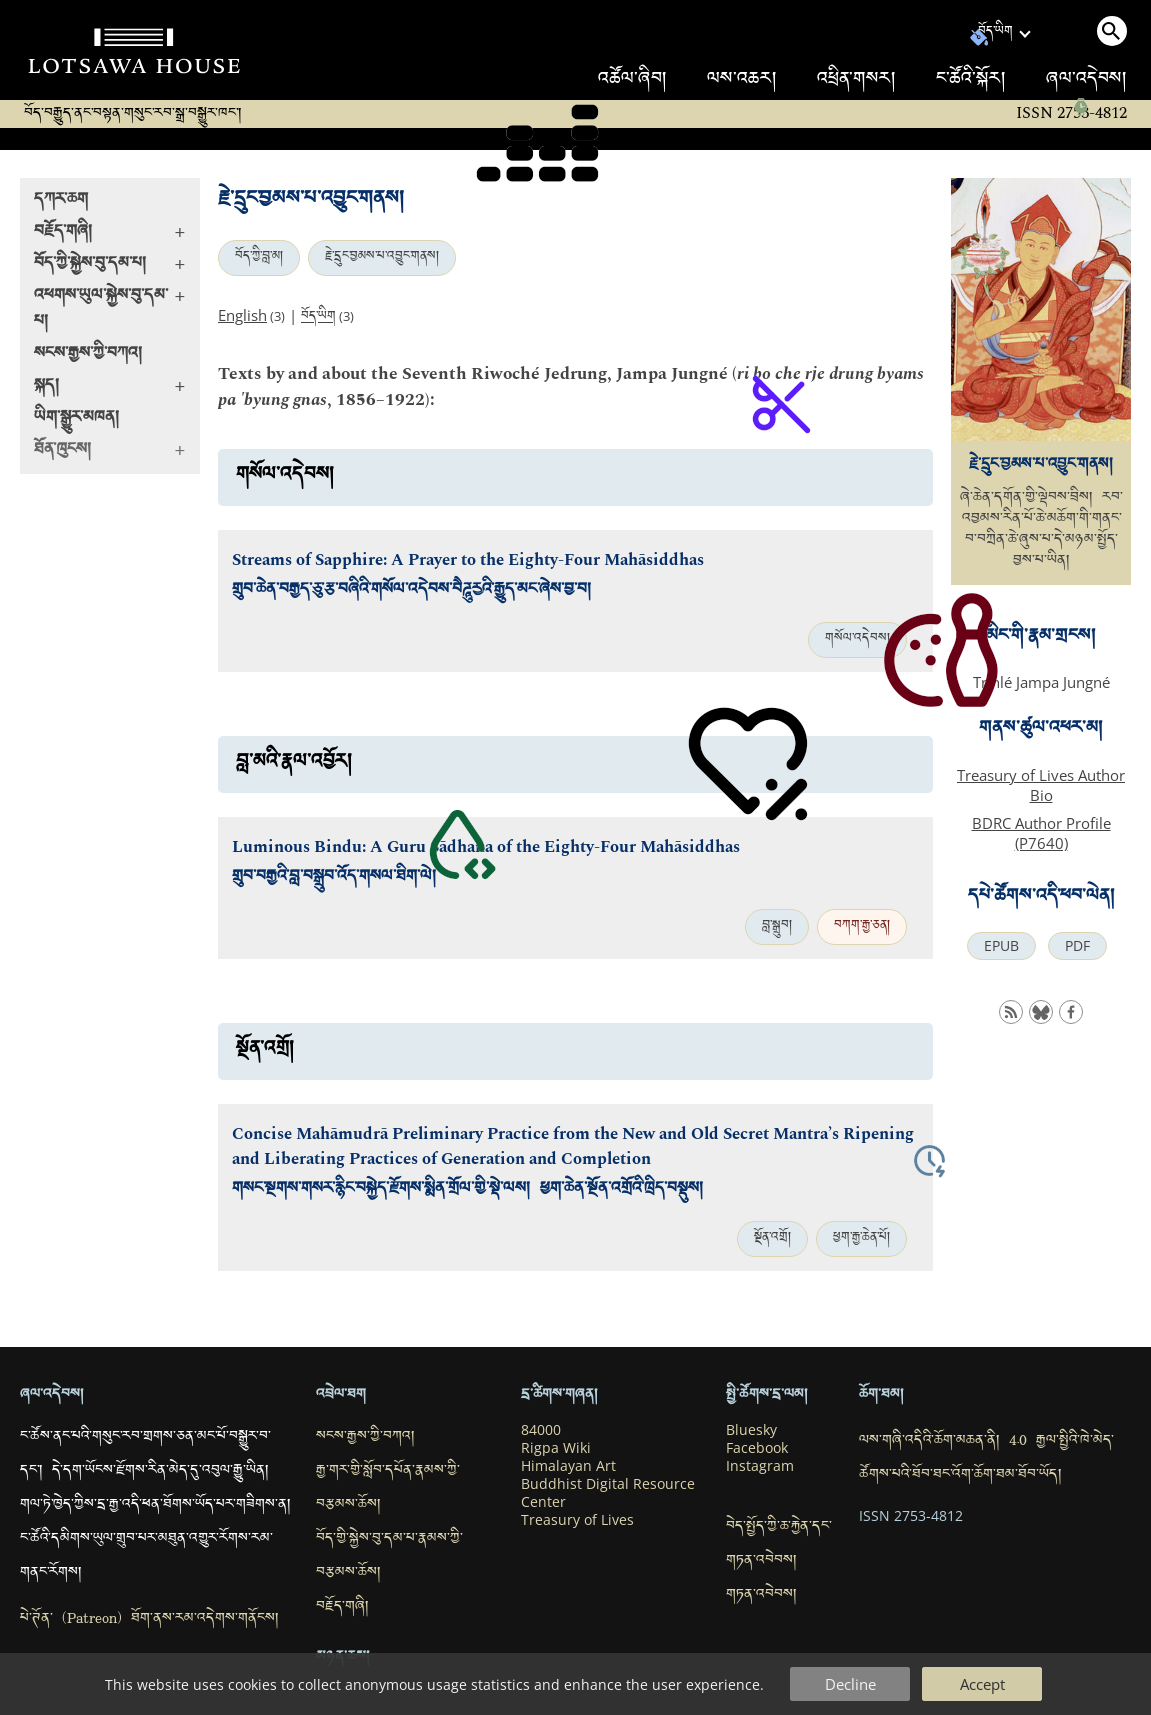 The height and width of the screenshot is (1715, 1151). I want to click on quick timer or speed scheduling, so click(929, 1160).